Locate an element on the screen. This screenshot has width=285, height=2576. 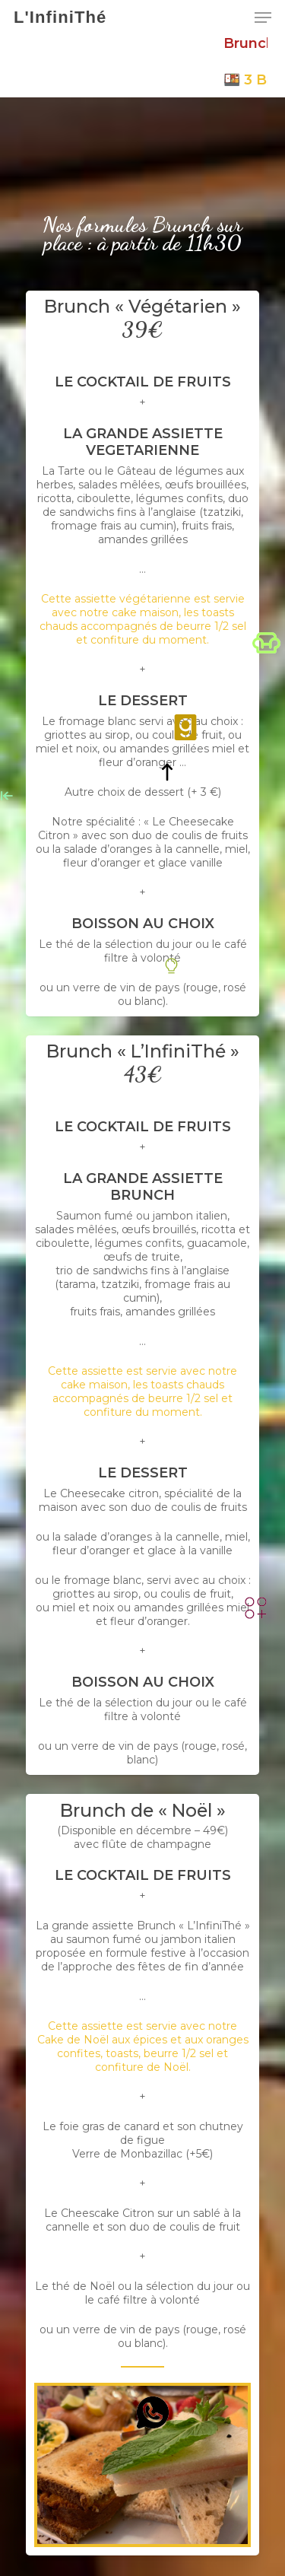
add a new item to a collection is located at coordinates (255, 1608).